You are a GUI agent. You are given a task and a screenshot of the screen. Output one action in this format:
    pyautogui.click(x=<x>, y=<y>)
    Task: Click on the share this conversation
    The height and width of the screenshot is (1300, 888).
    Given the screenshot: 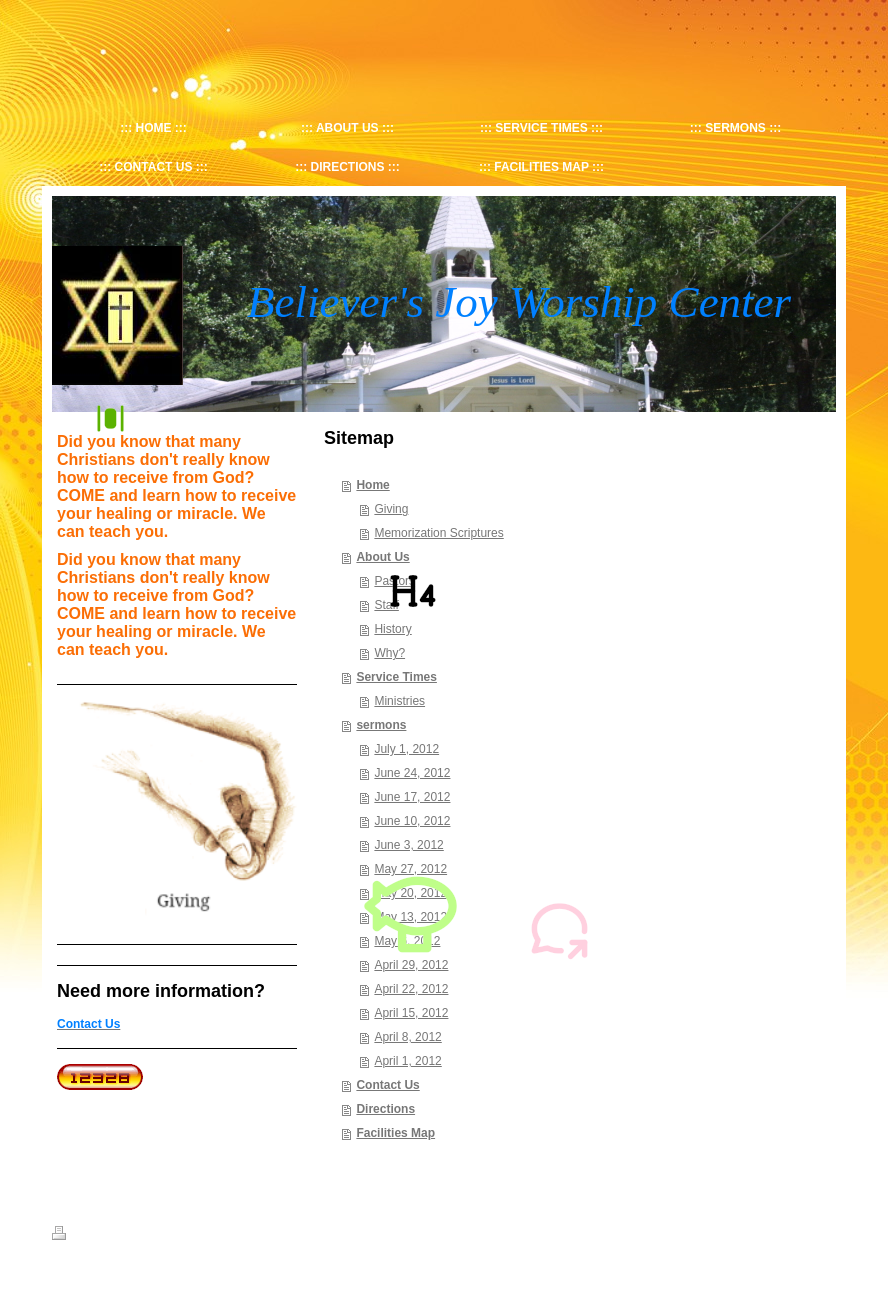 What is the action you would take?
    pyautogui.click(x=559, y=928)
    